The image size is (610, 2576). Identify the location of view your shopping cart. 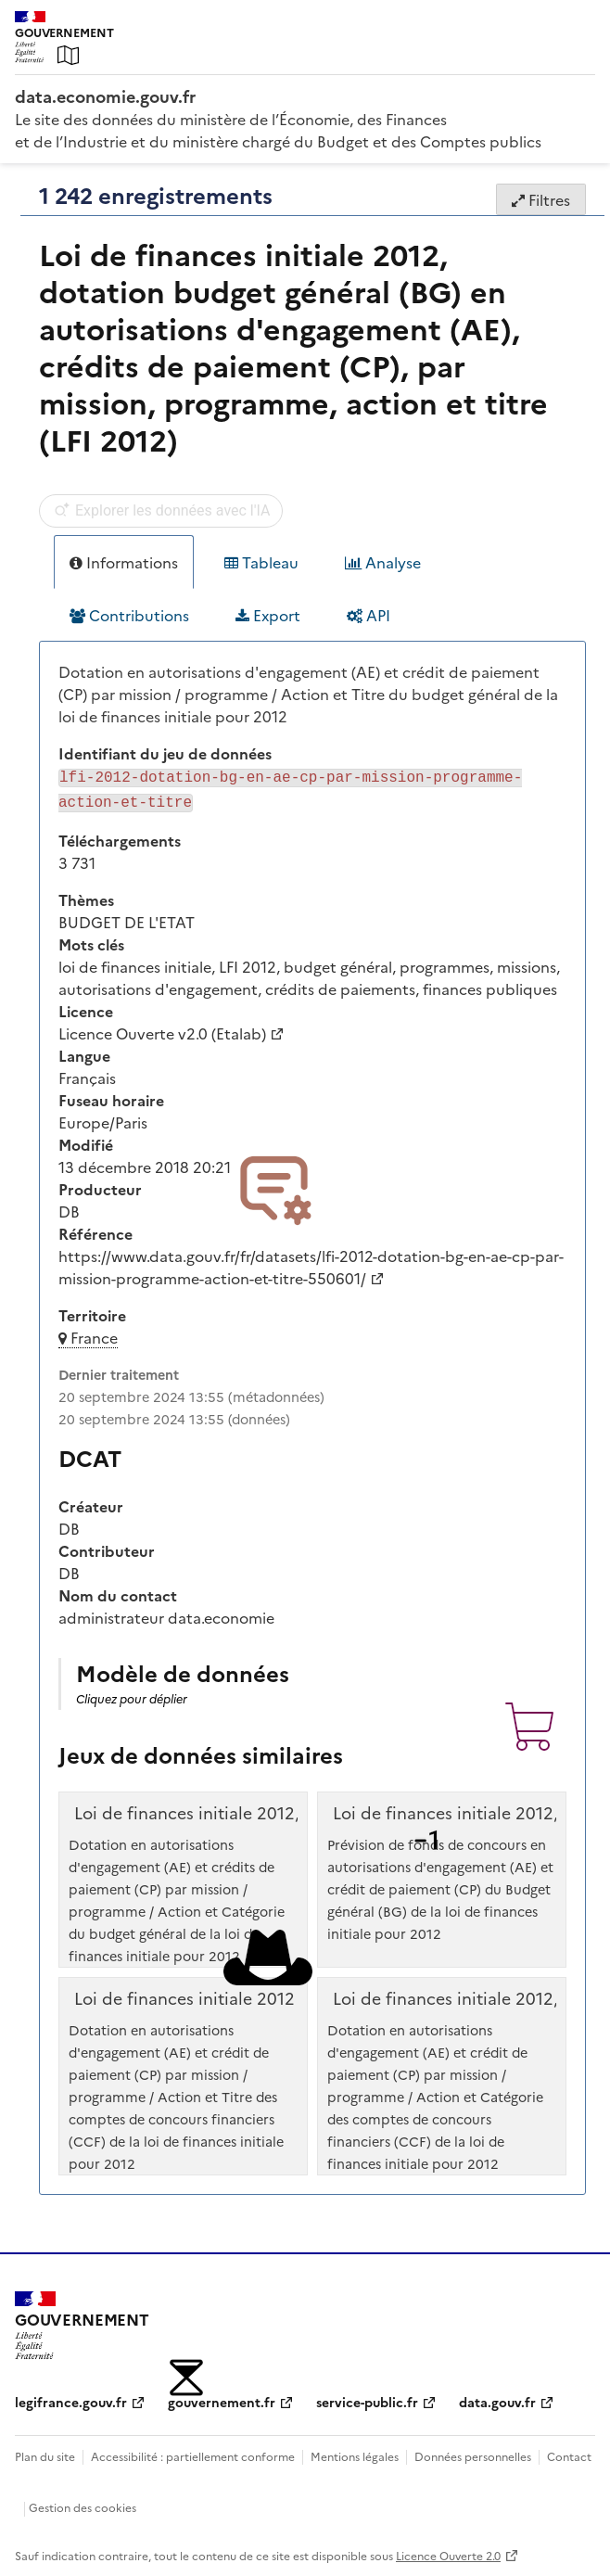
(530, 1728).